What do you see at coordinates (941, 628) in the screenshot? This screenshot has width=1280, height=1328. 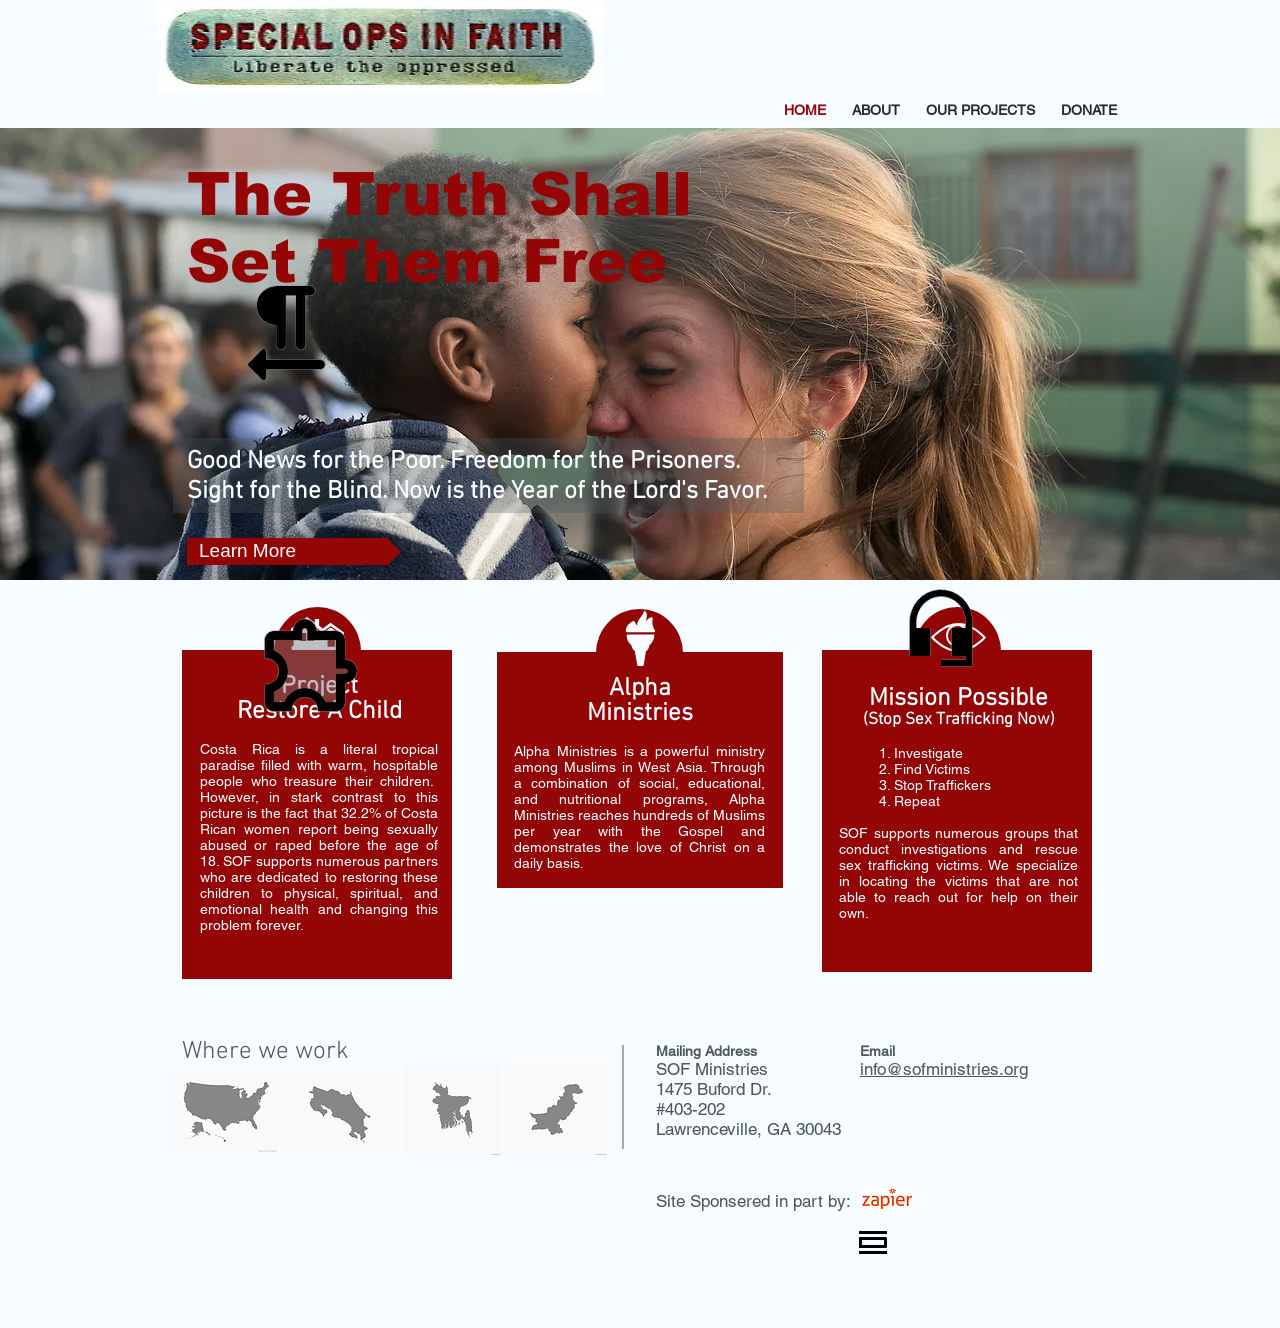 I see `contact customer support` at bounding box center [941, 628].